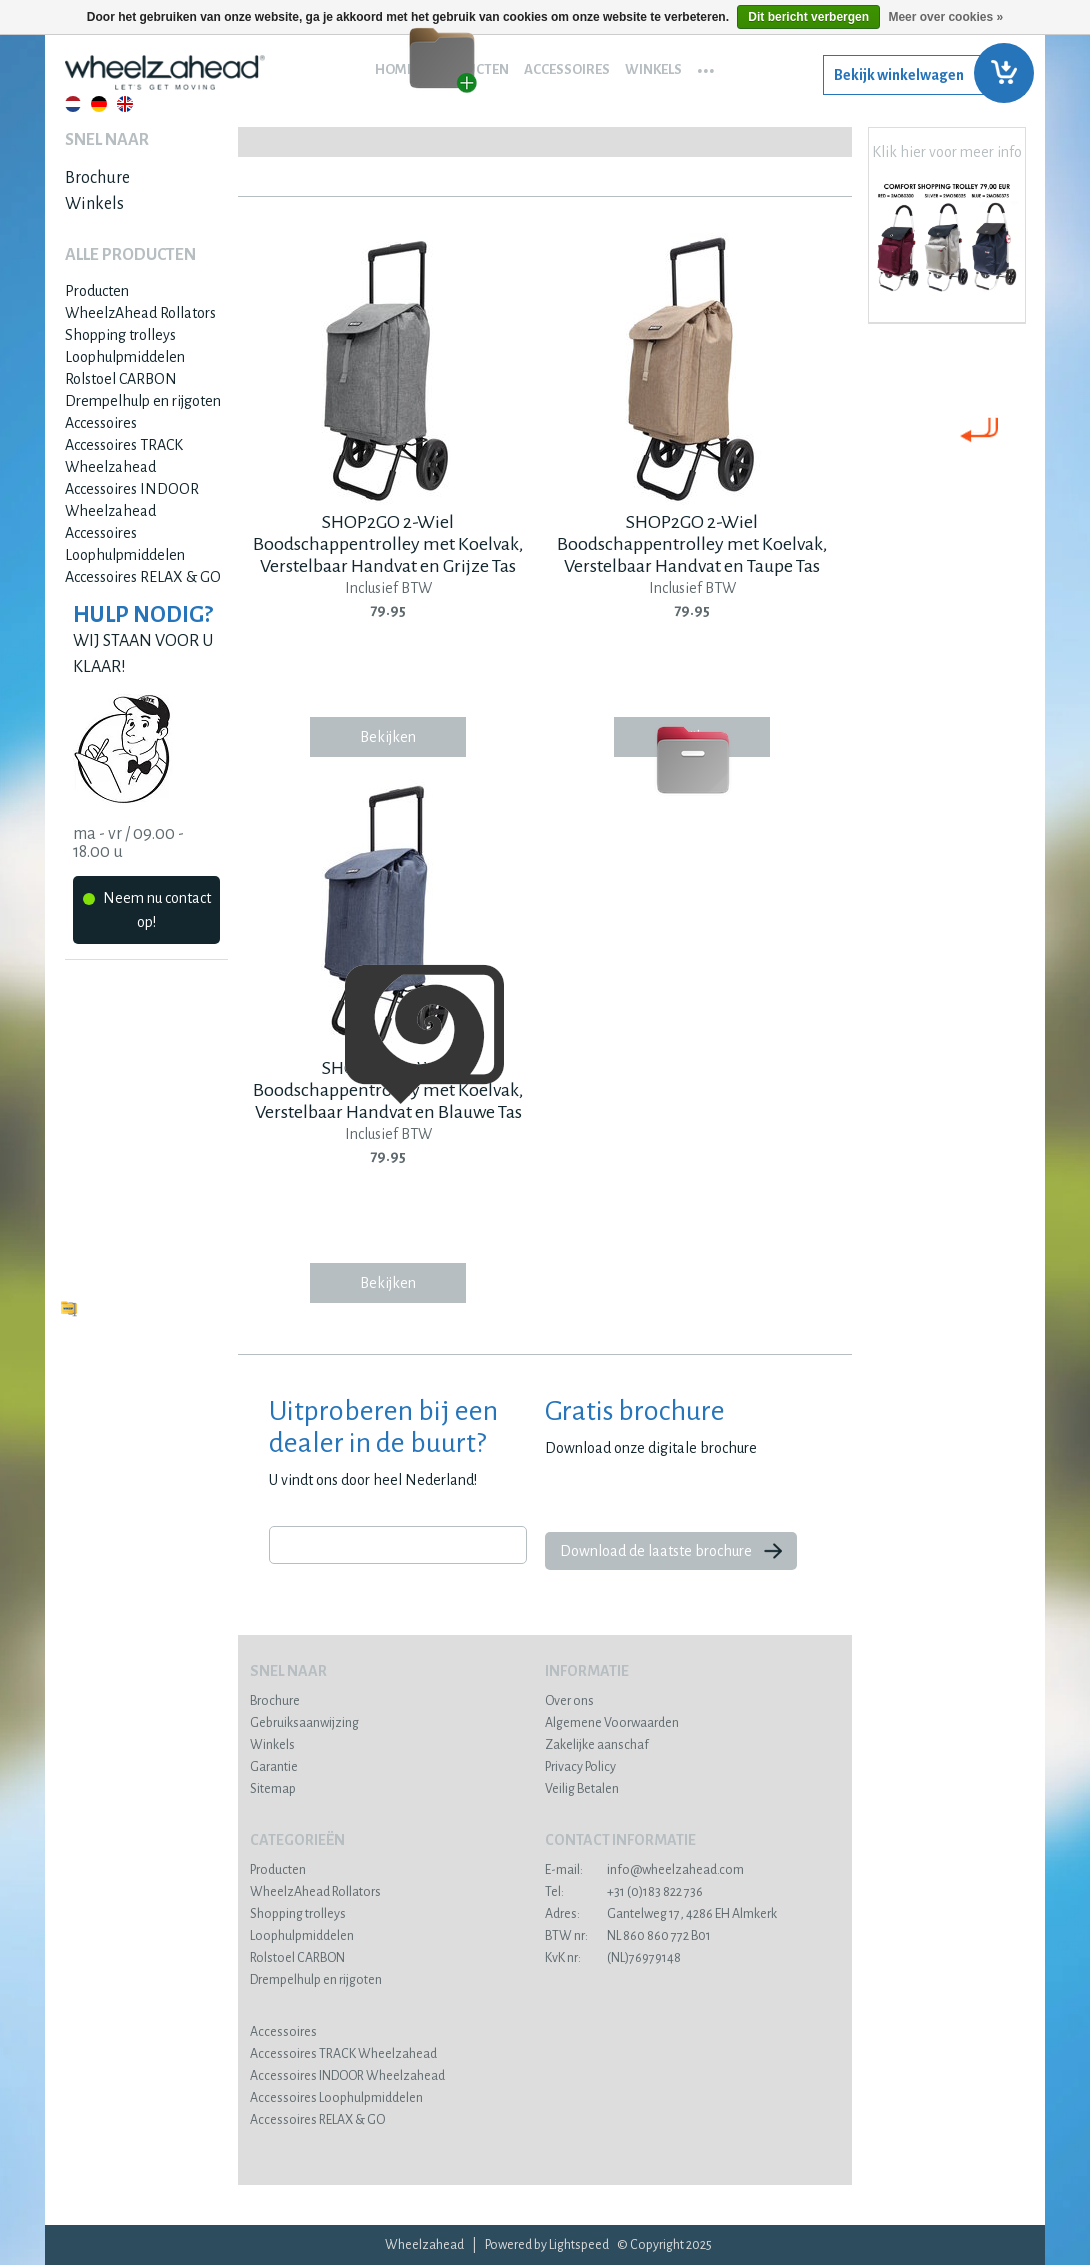  Describe the element at coordinates (69, 1308) in the screenshot. I see `open folder containing WinZip compressed files` at that location.